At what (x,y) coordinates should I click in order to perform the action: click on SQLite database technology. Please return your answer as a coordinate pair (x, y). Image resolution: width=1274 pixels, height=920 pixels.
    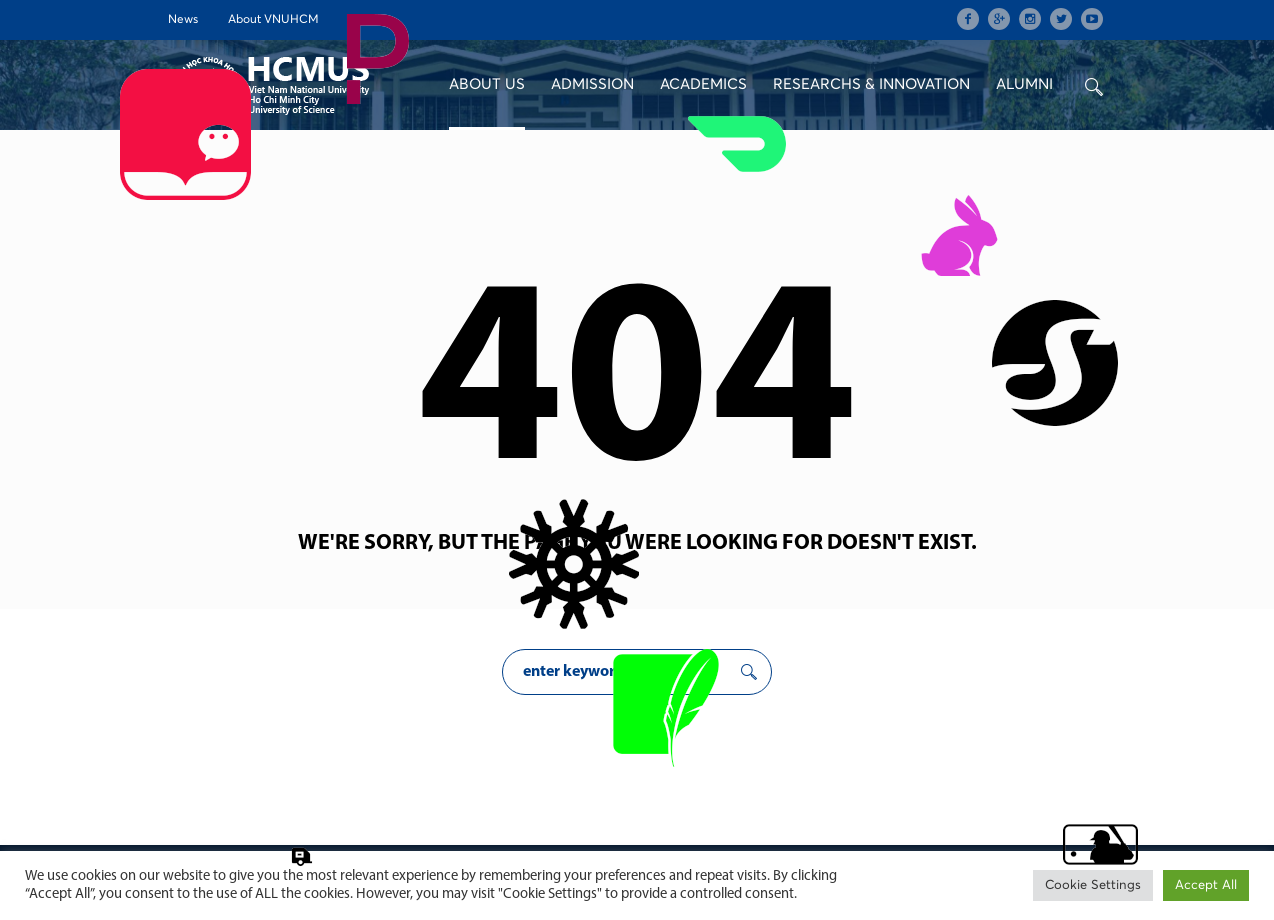
    Looking at the image, I should click on (666, 708).